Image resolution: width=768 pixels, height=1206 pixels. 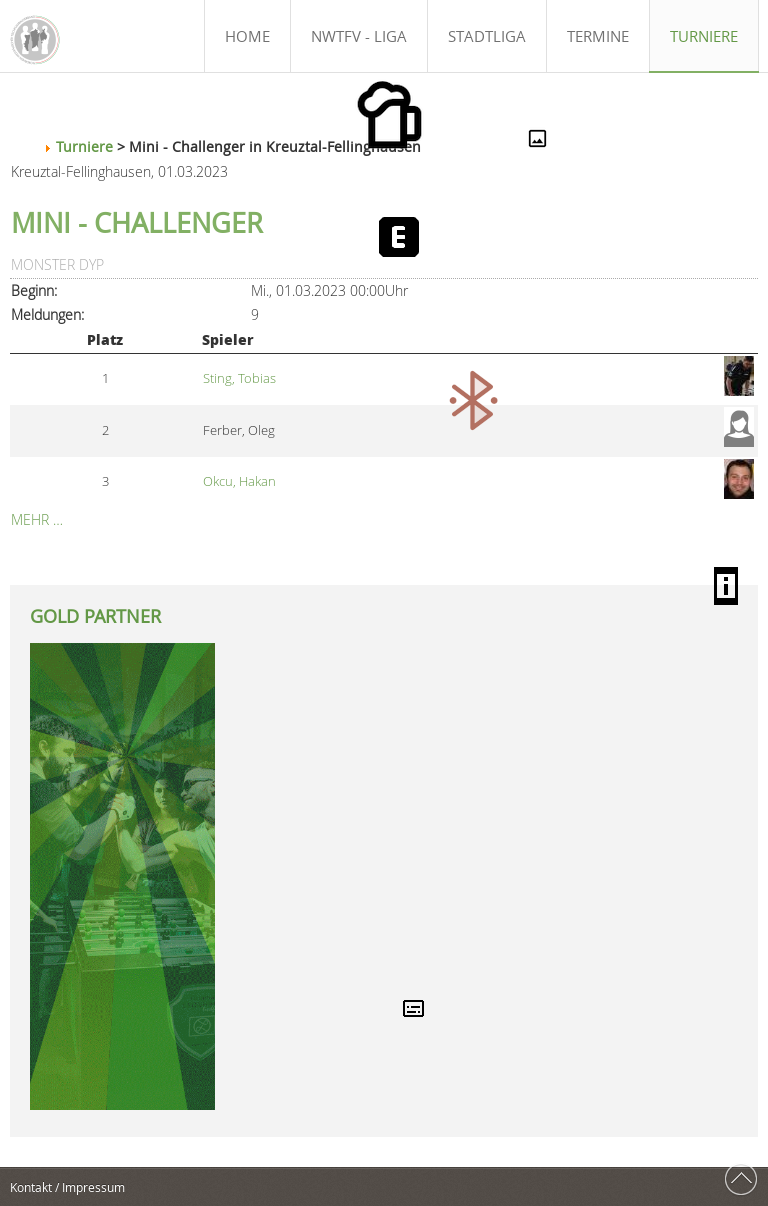 I want to click on bluetooth device connected, so click(x=472, y=400).